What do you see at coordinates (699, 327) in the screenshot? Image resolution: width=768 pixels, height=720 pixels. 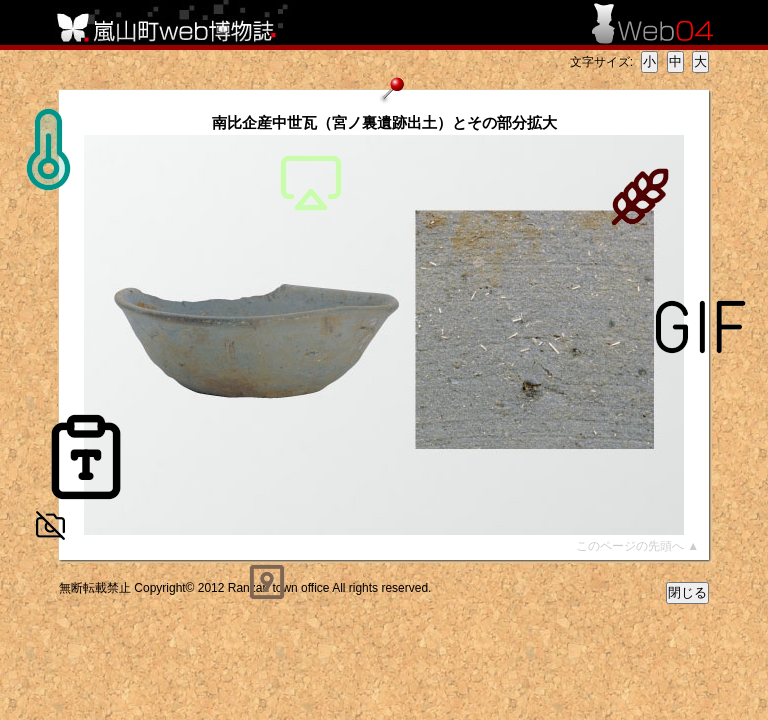 I see `insert a gif into your message` at bounding box center [699, 327].